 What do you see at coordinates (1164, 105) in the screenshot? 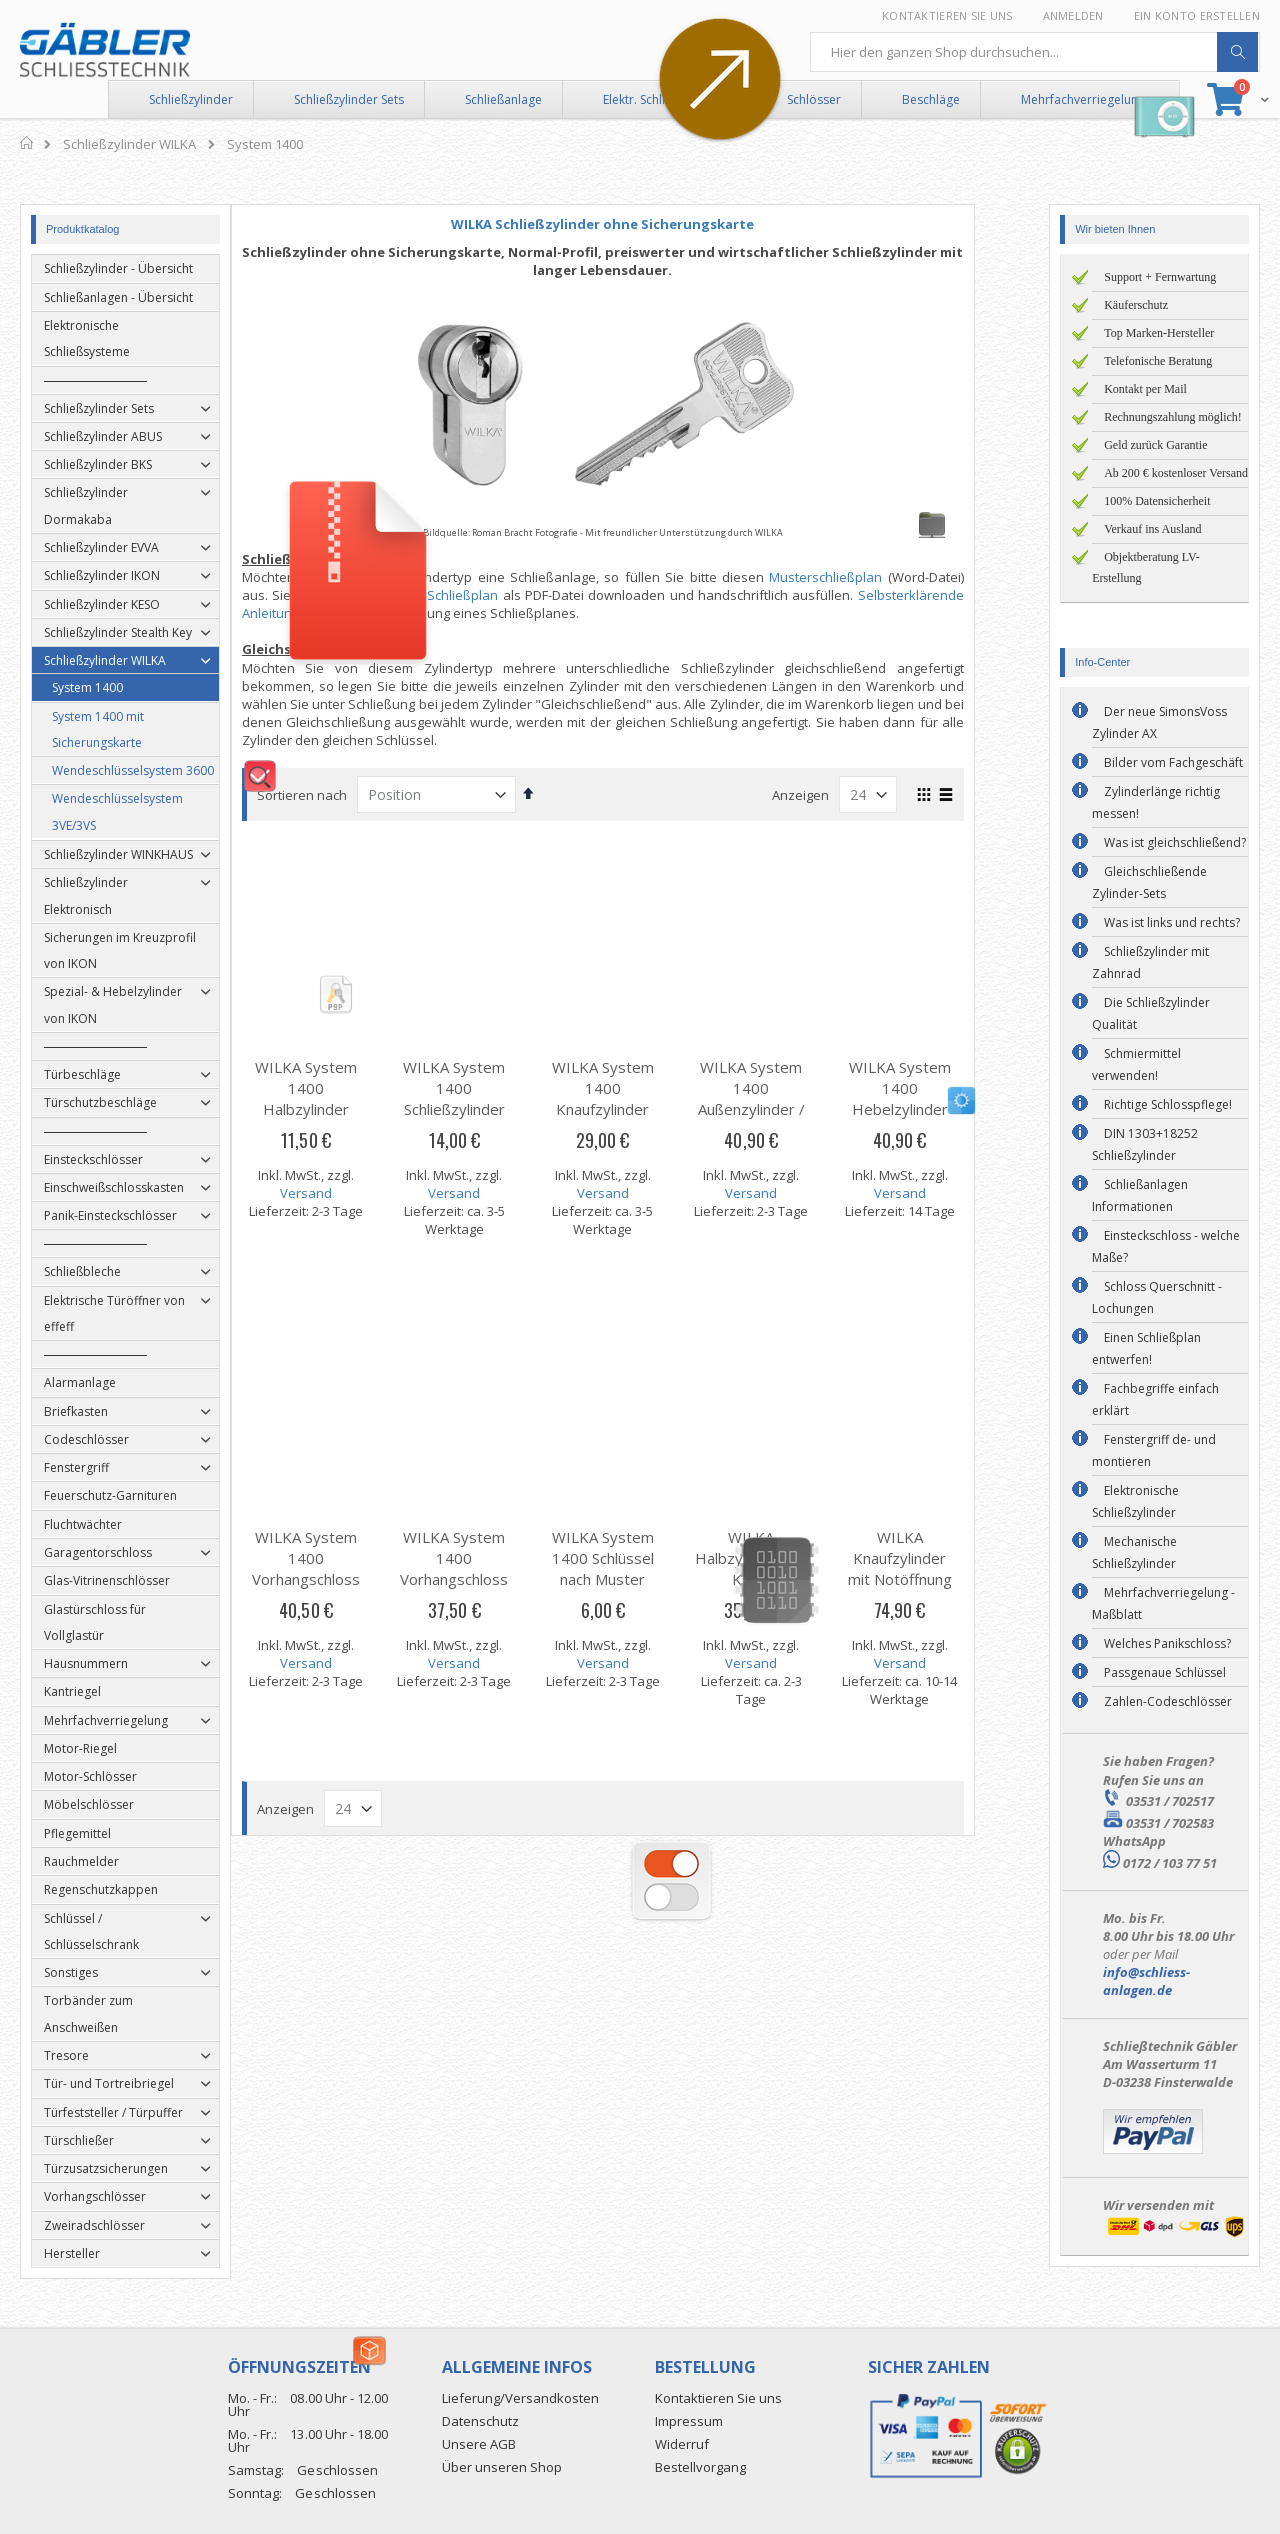
I see `iPod shuffle device connected` at bounding box center [1164, 105].